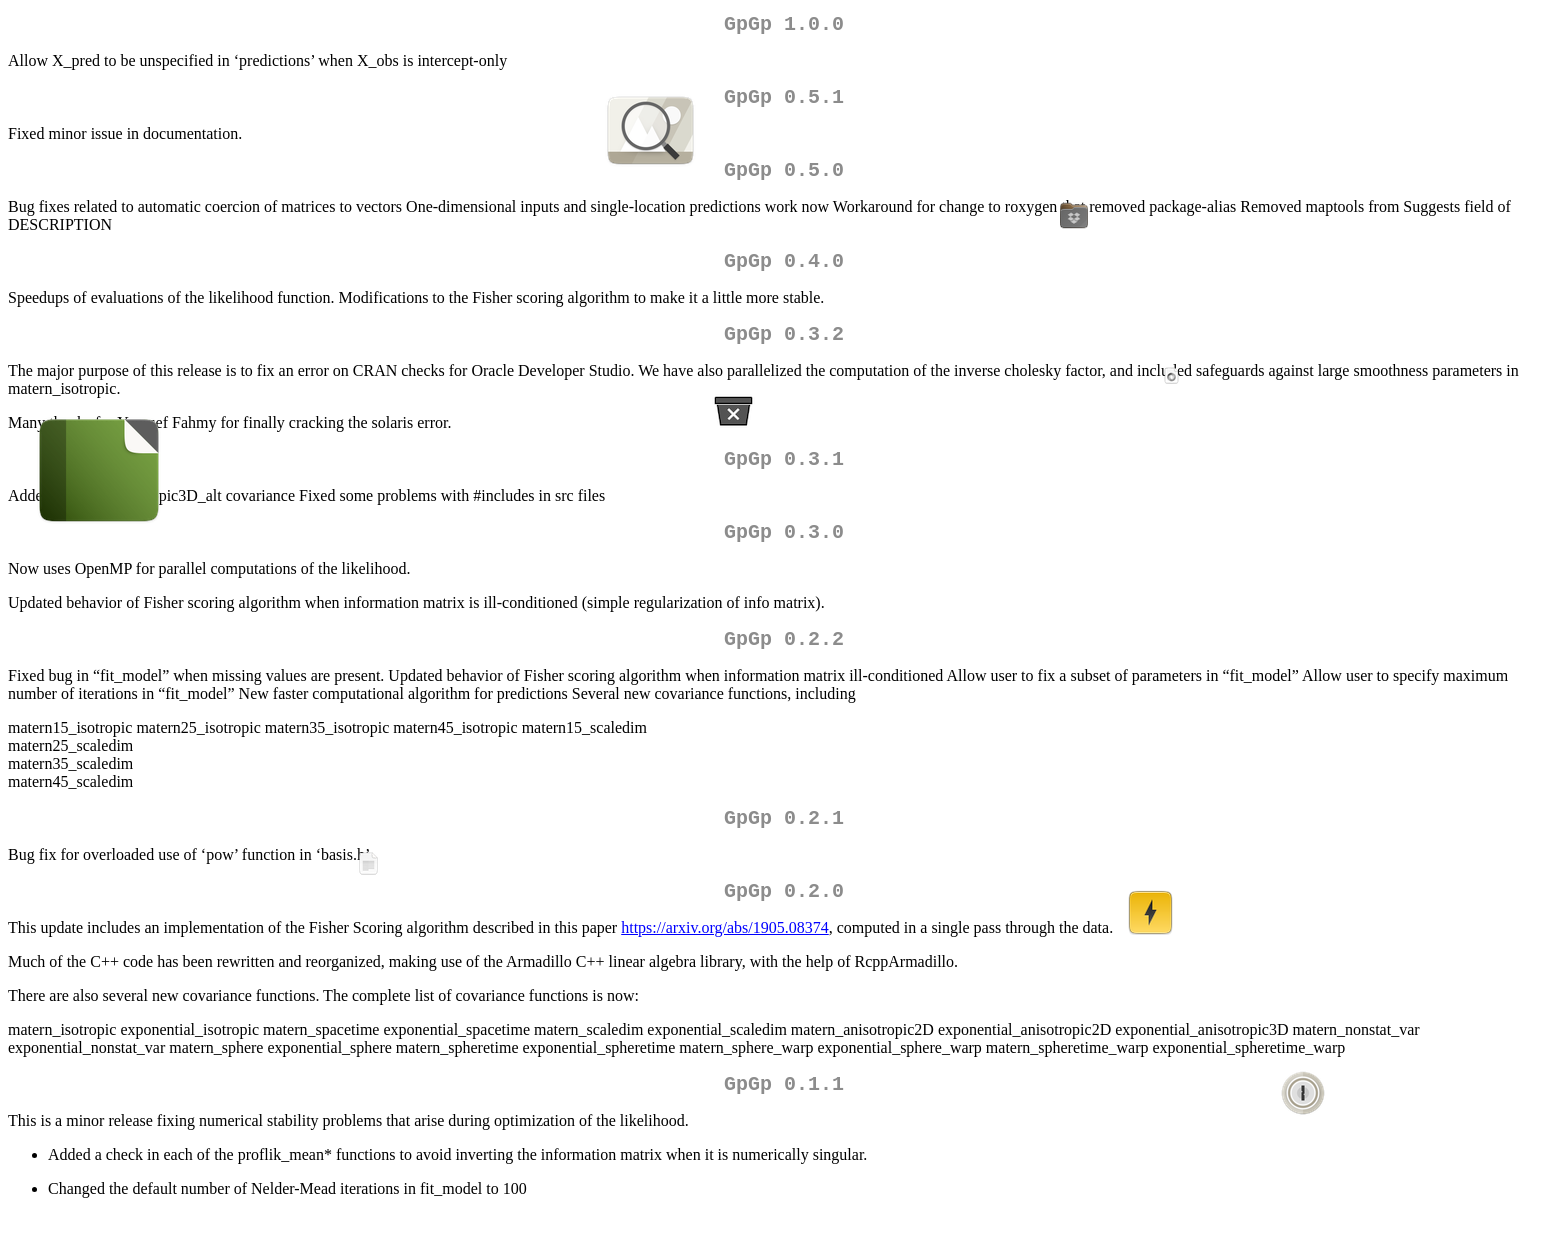  Describe the element at coordinates (1074, 215) in the screenshot. I see `open your dropbox synced folder` at that location.